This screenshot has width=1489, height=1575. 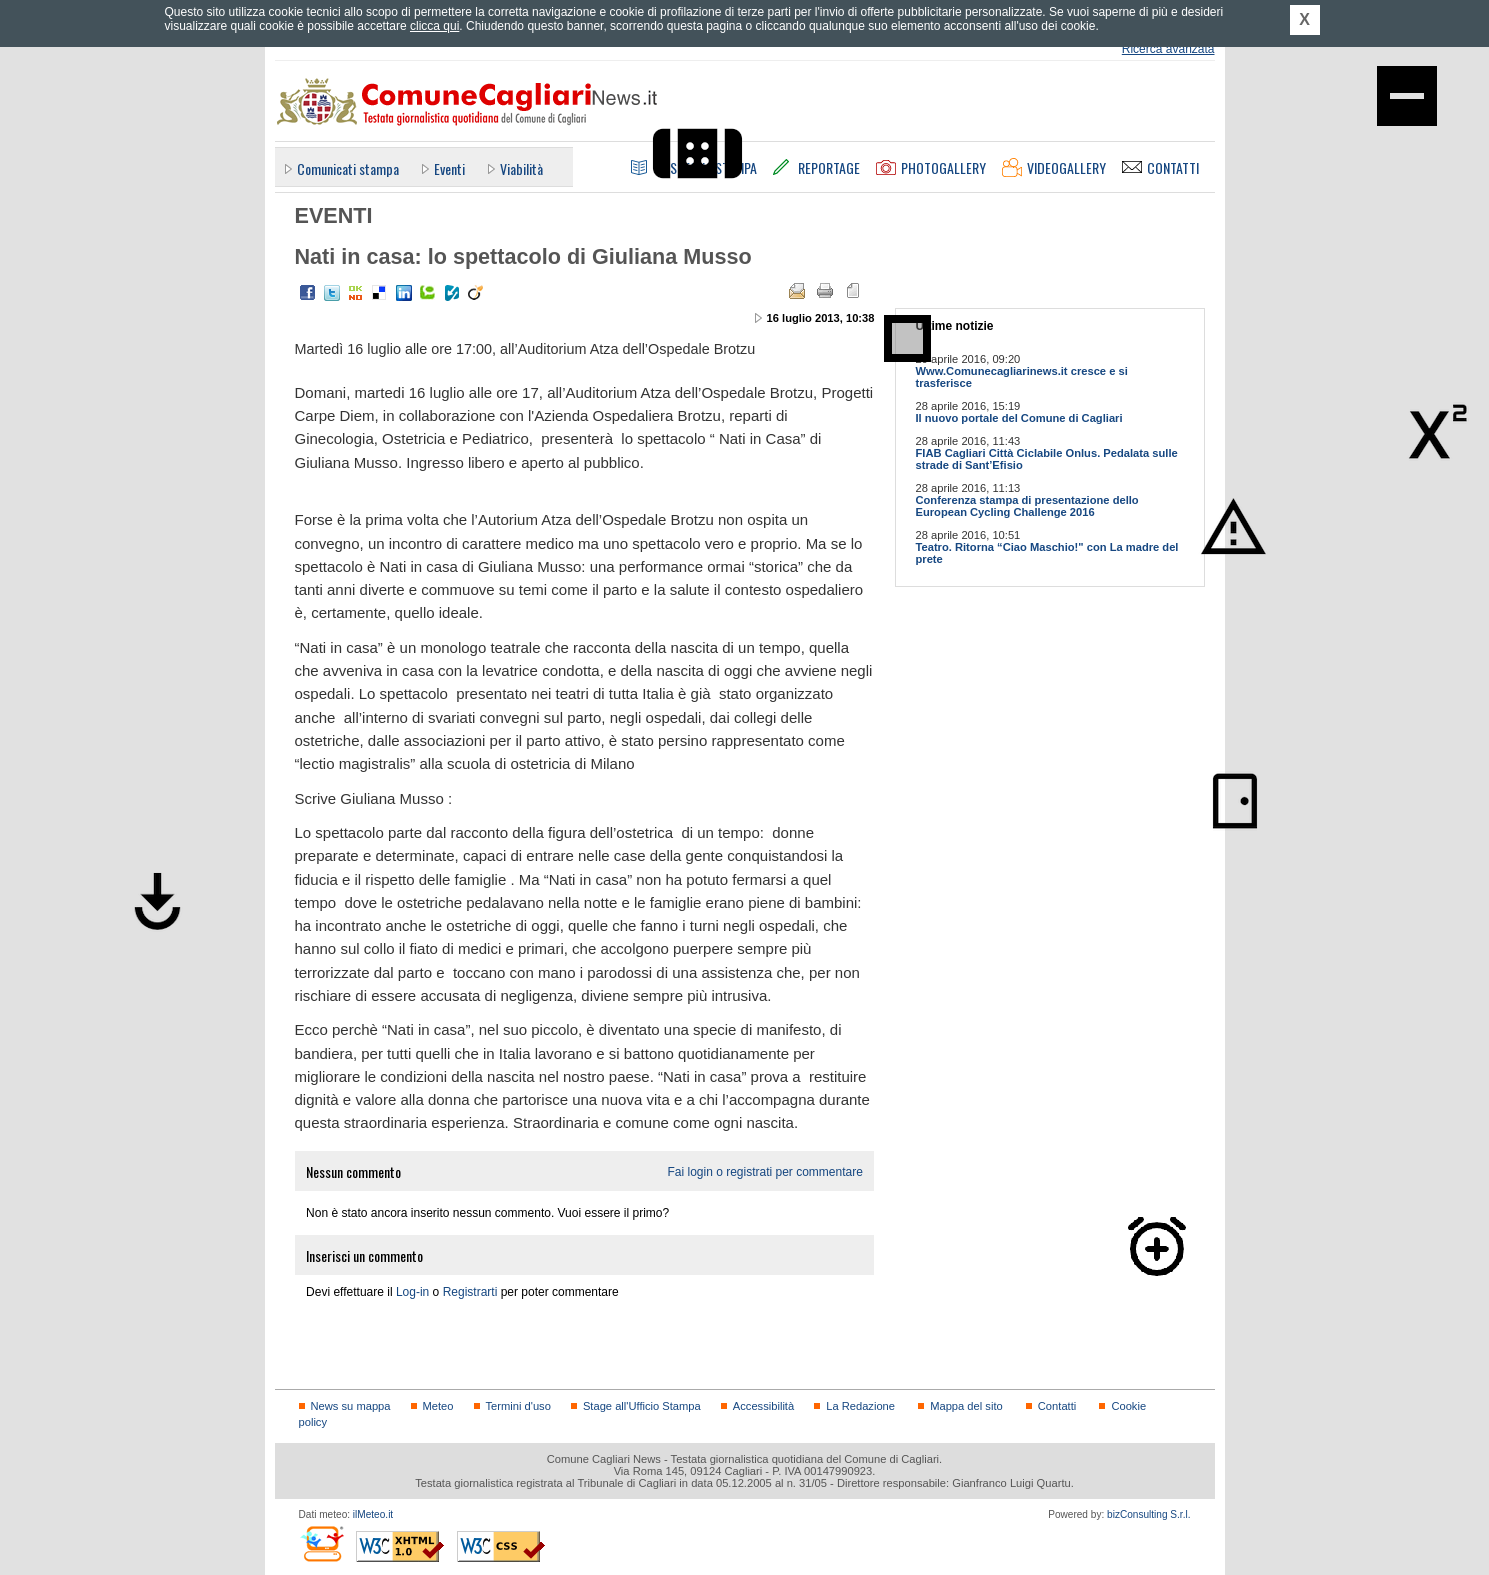 I want to click on indicates a warning or caution state, so click(x=1233, y=527).